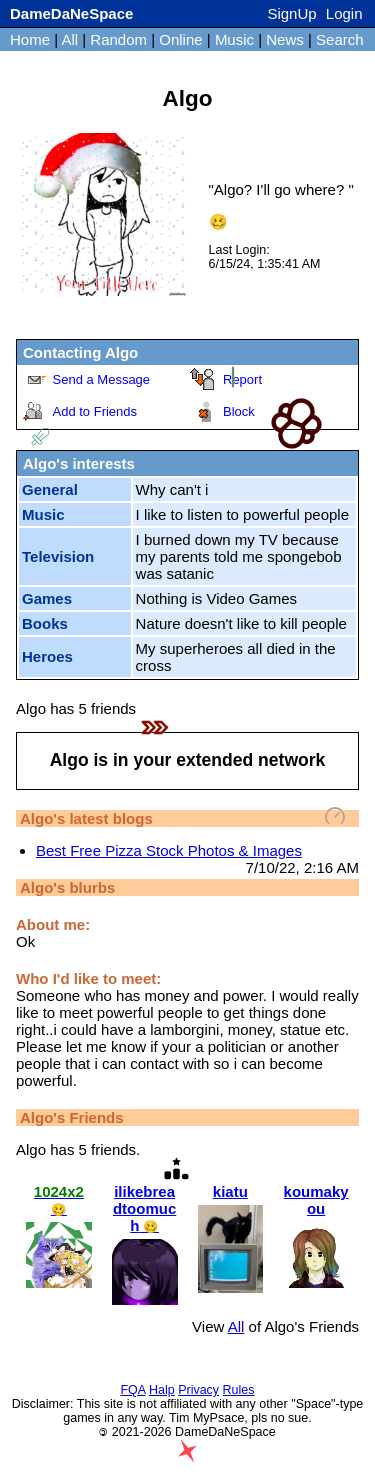 The width and height of the screenshot is (375, 1479). I want to click on indicates information or help tooltip, so click(233, 377).